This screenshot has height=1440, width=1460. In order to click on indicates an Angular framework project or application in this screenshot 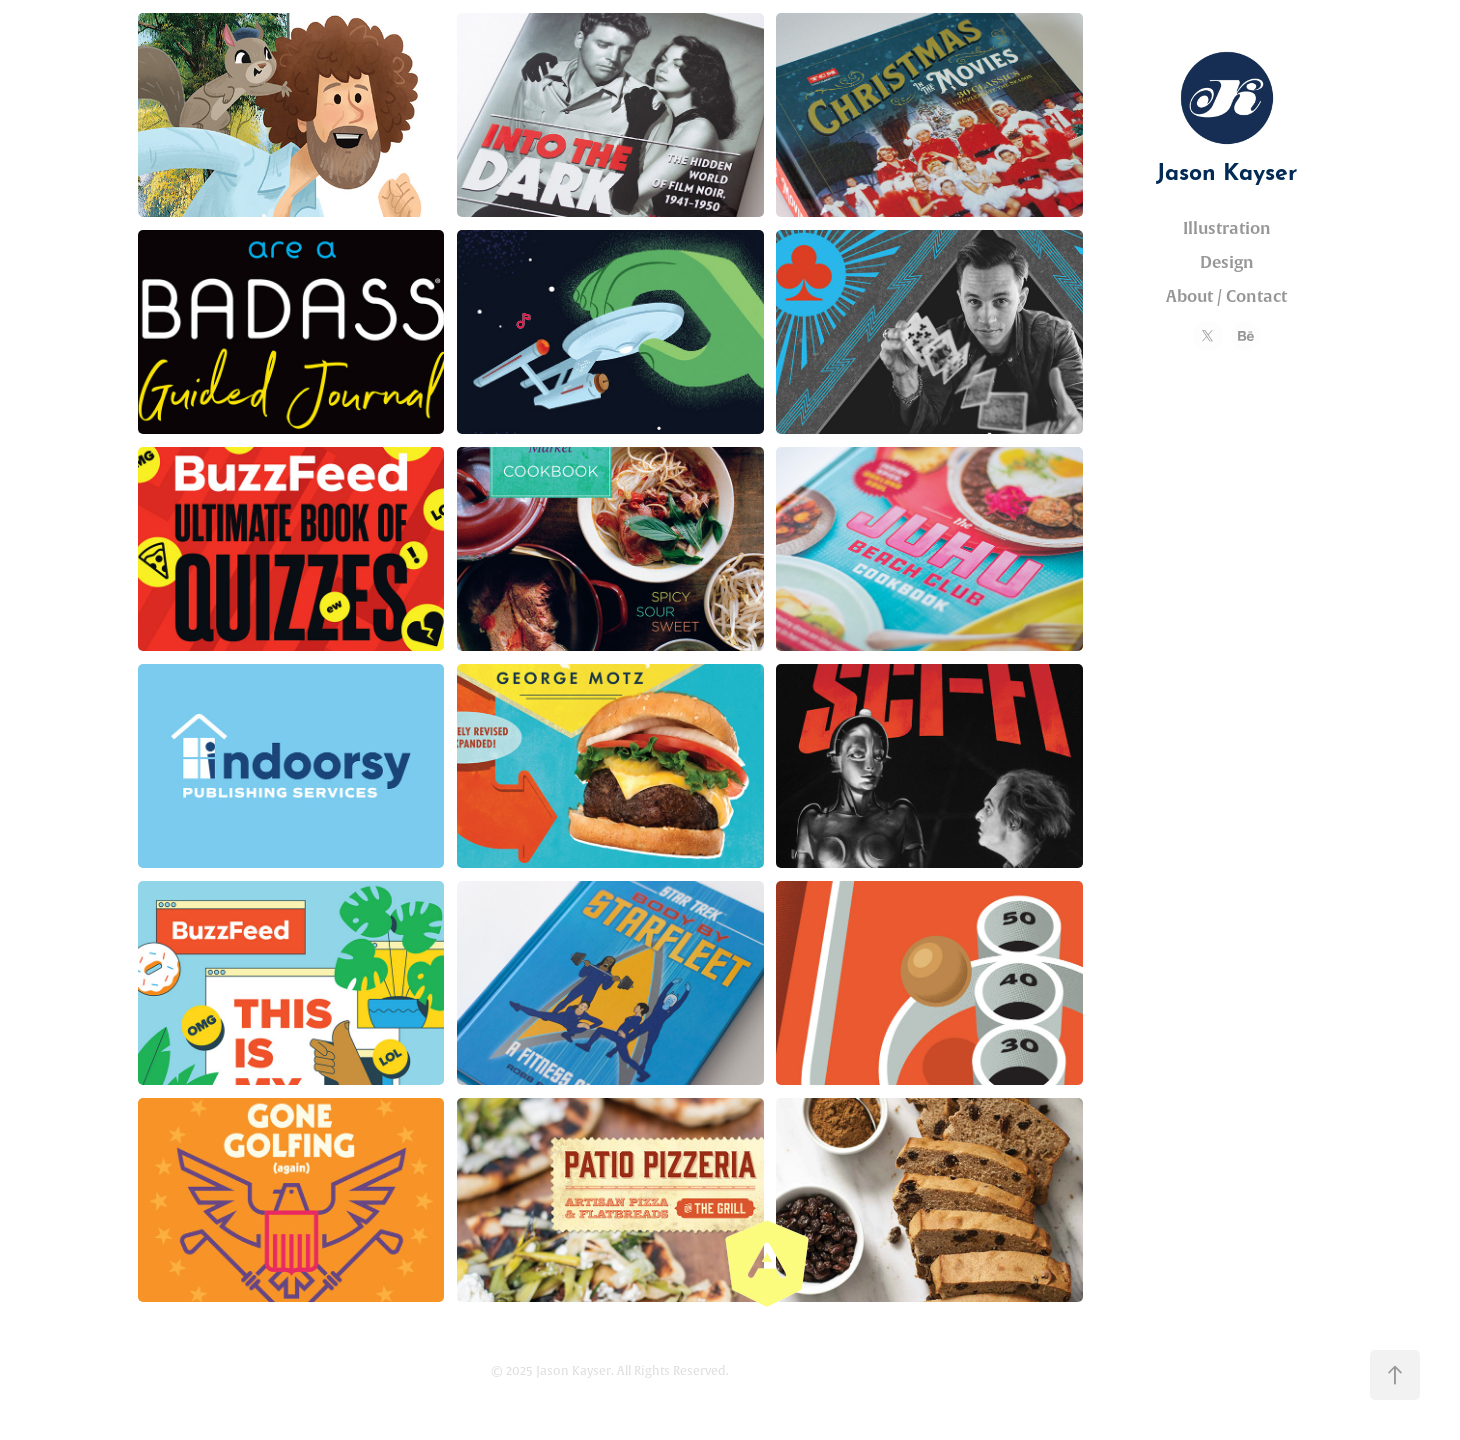, I will do `click(767, 1262)`.